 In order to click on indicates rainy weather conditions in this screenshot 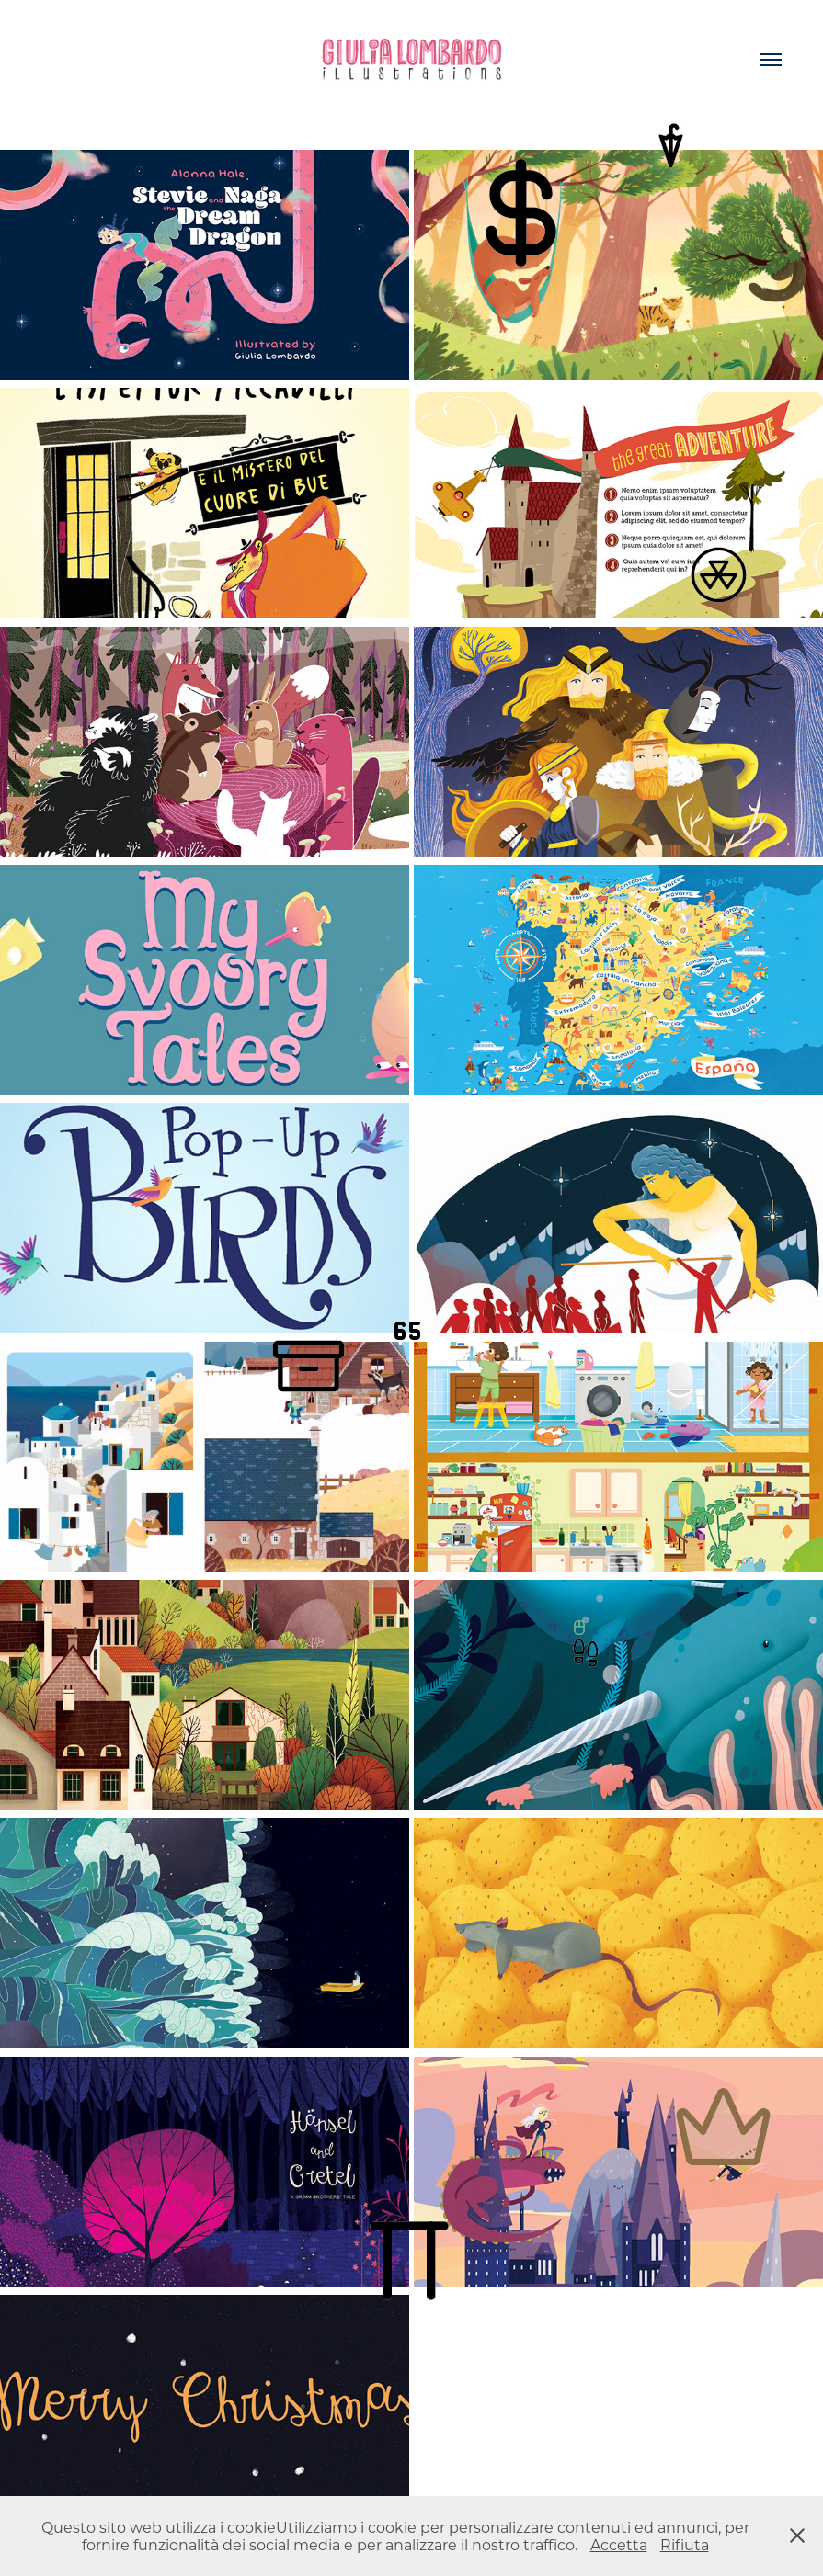, I will do `click(670, 146)`.